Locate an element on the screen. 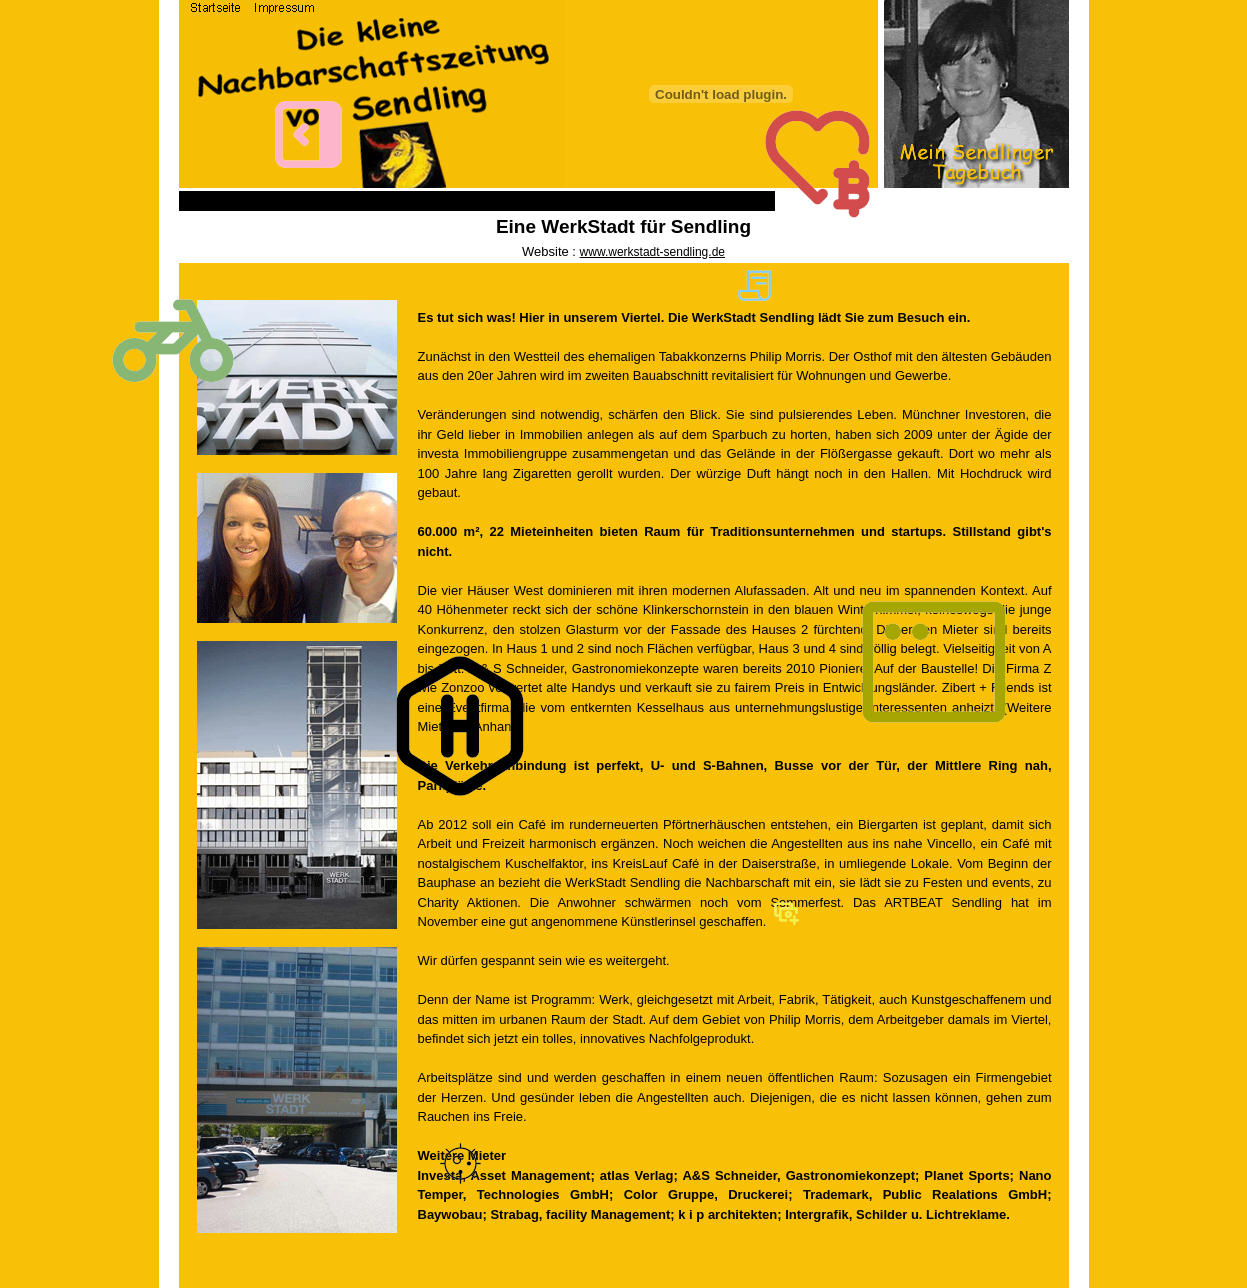 The height and width of the screenshot is (1288, 1247). indicates virus or malware detected is located at coordinates (460, 1163).